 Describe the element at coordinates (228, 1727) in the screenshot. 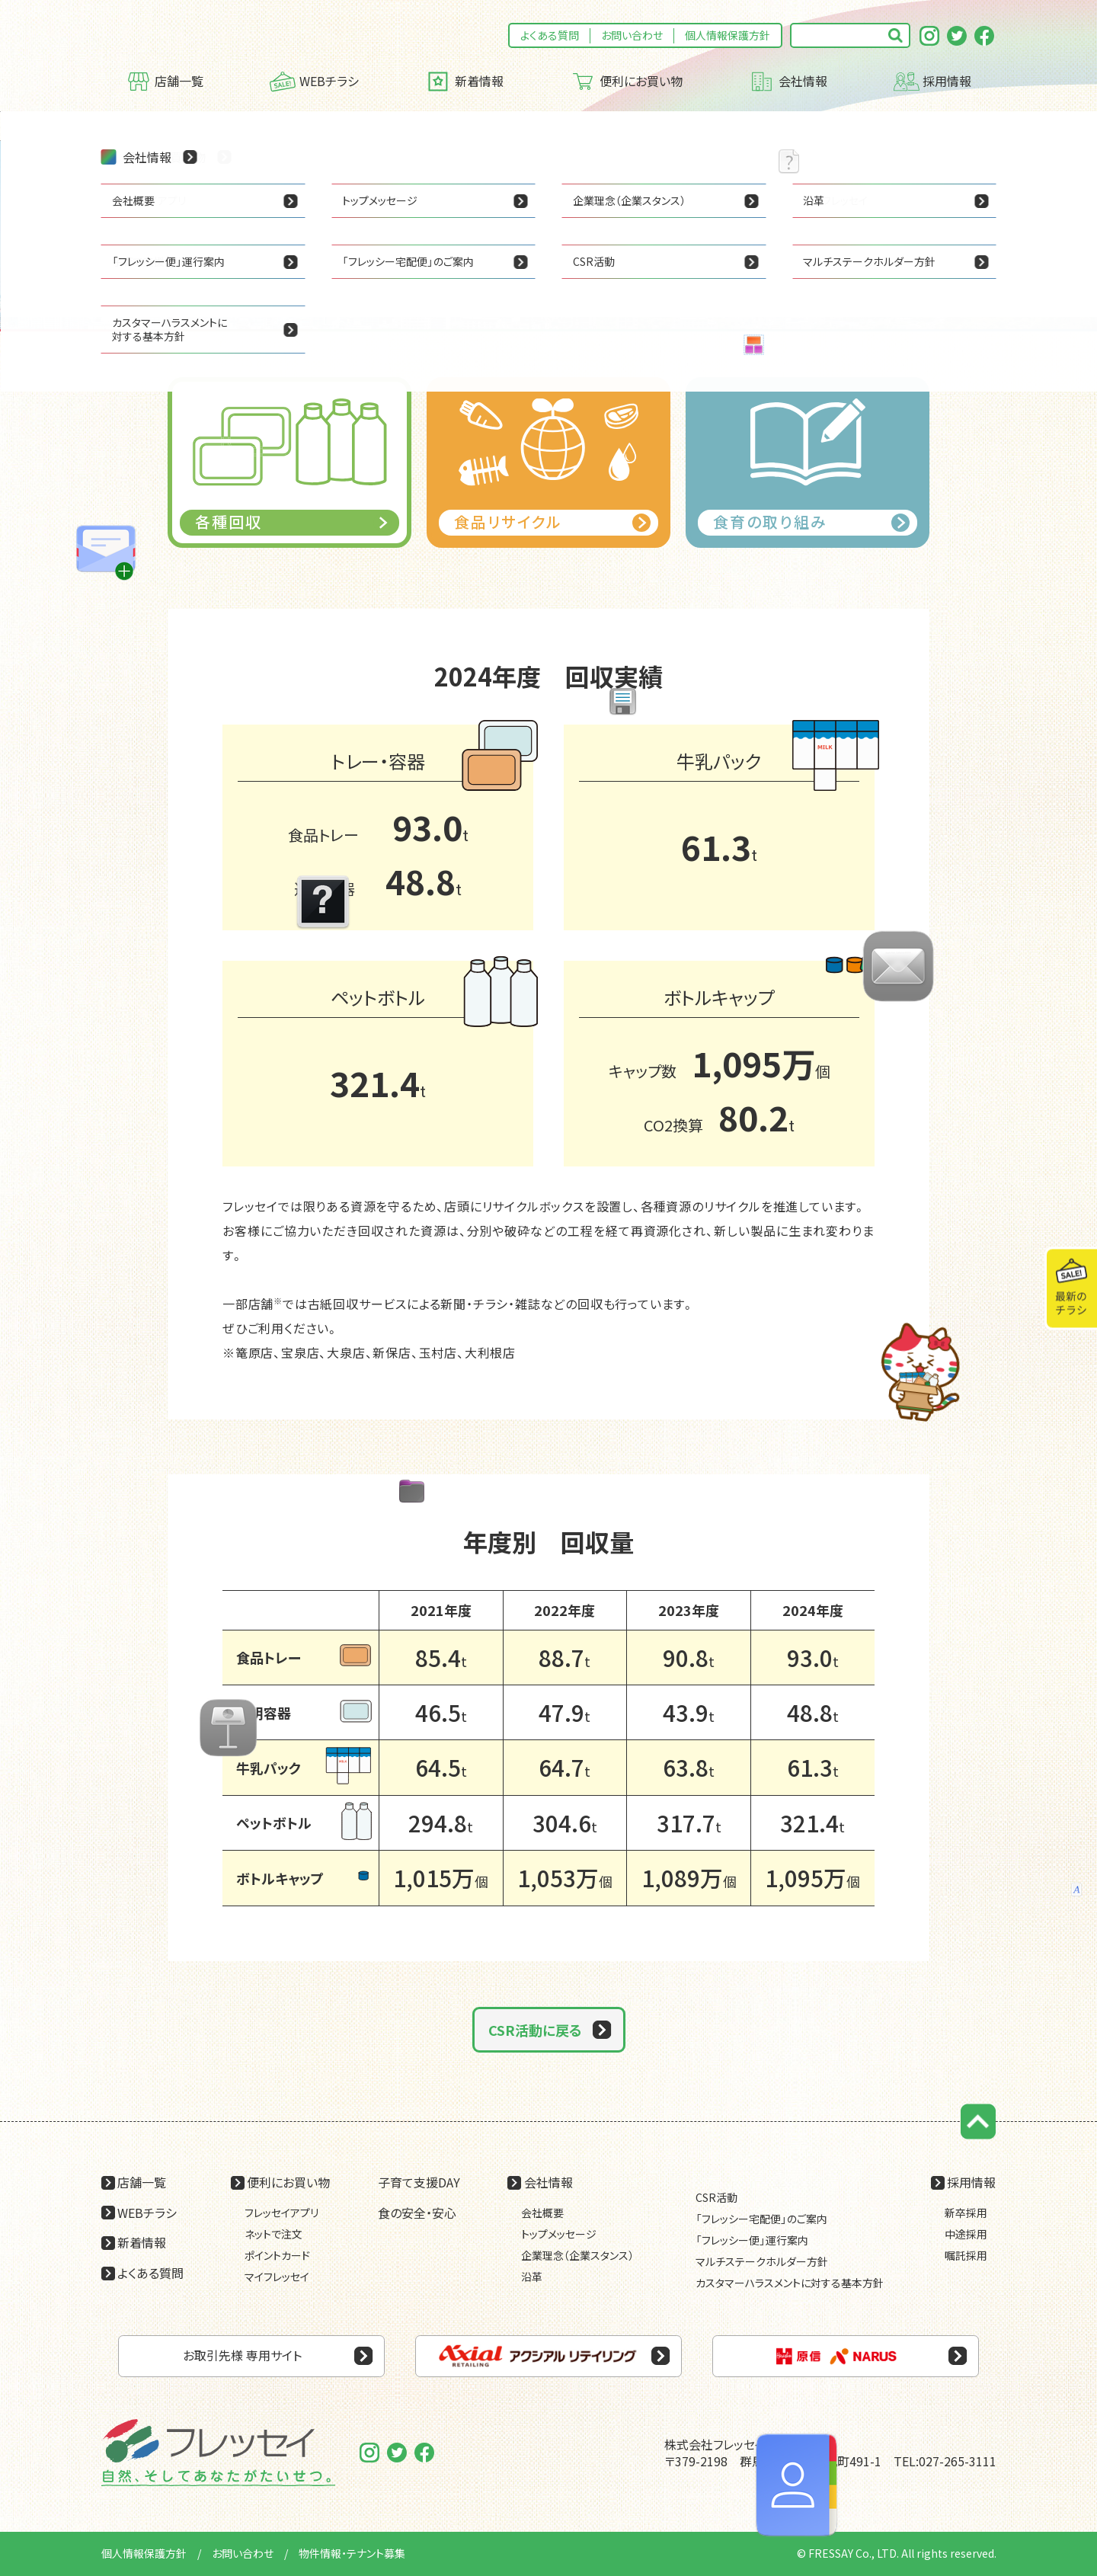

I see `open Keynote to create or edit presentations` at that location.